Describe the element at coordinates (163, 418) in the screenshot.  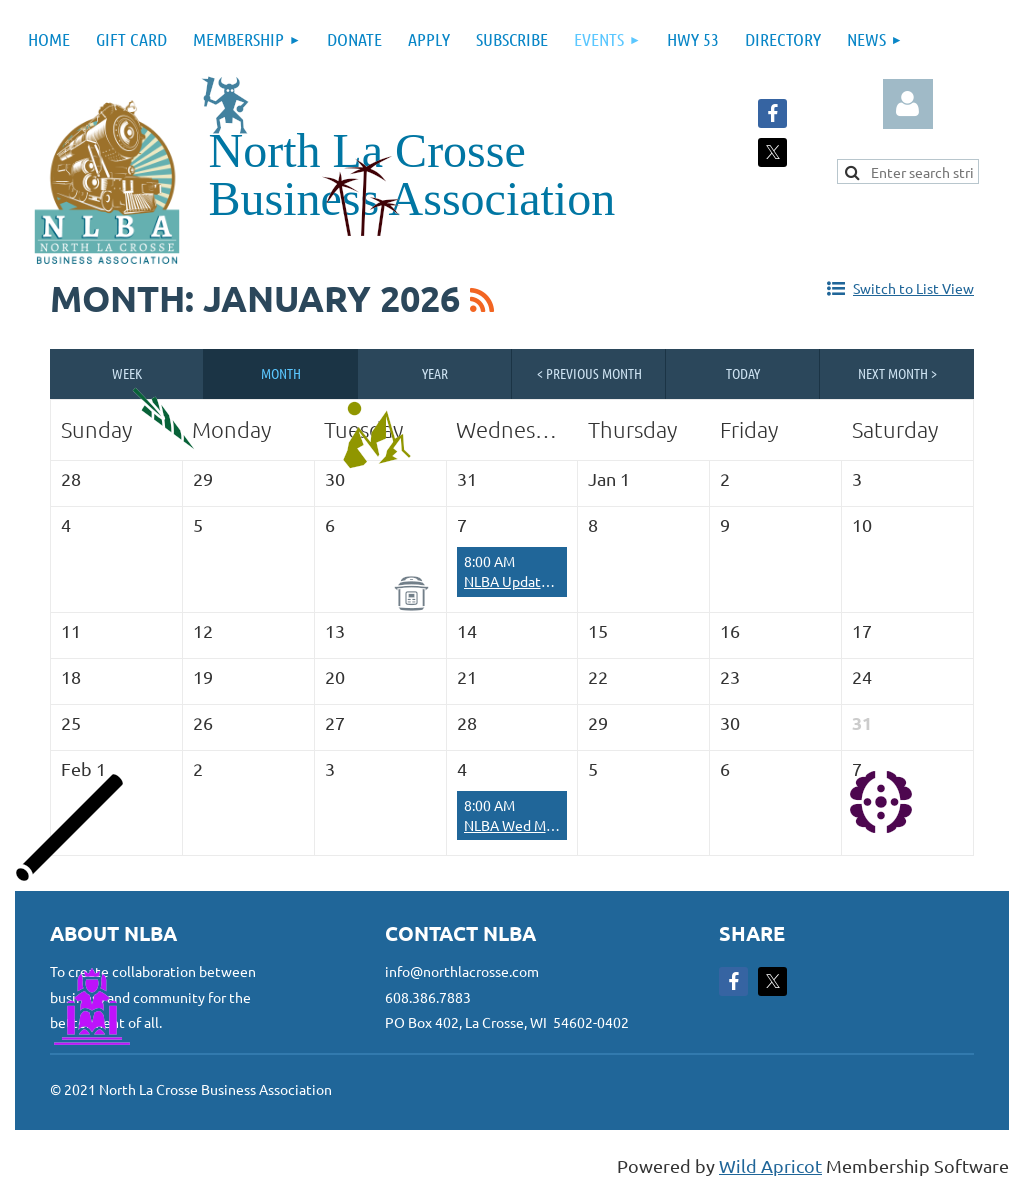
I see `indicates a coiled nail or screw fastener item` at that location.